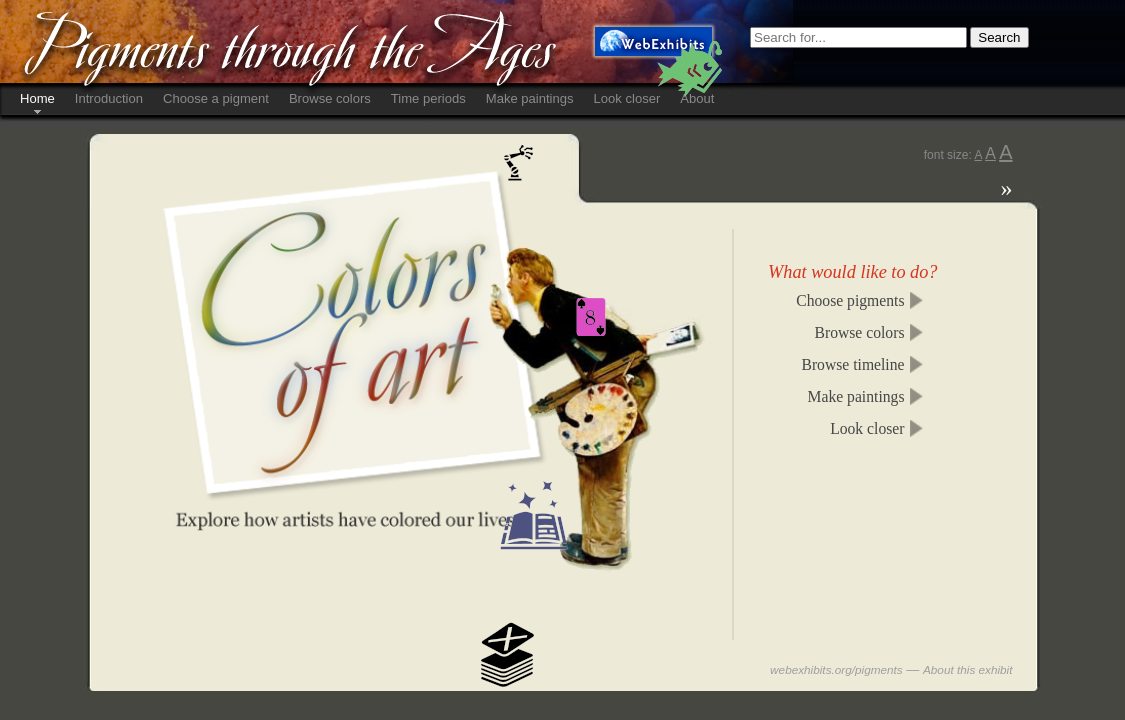 This screenshot has width=1125, height=720. What do you see at coordinates (591, 317) in the screenshot?
I see `select the 8 of spades card` at bounding box center [591, 317].